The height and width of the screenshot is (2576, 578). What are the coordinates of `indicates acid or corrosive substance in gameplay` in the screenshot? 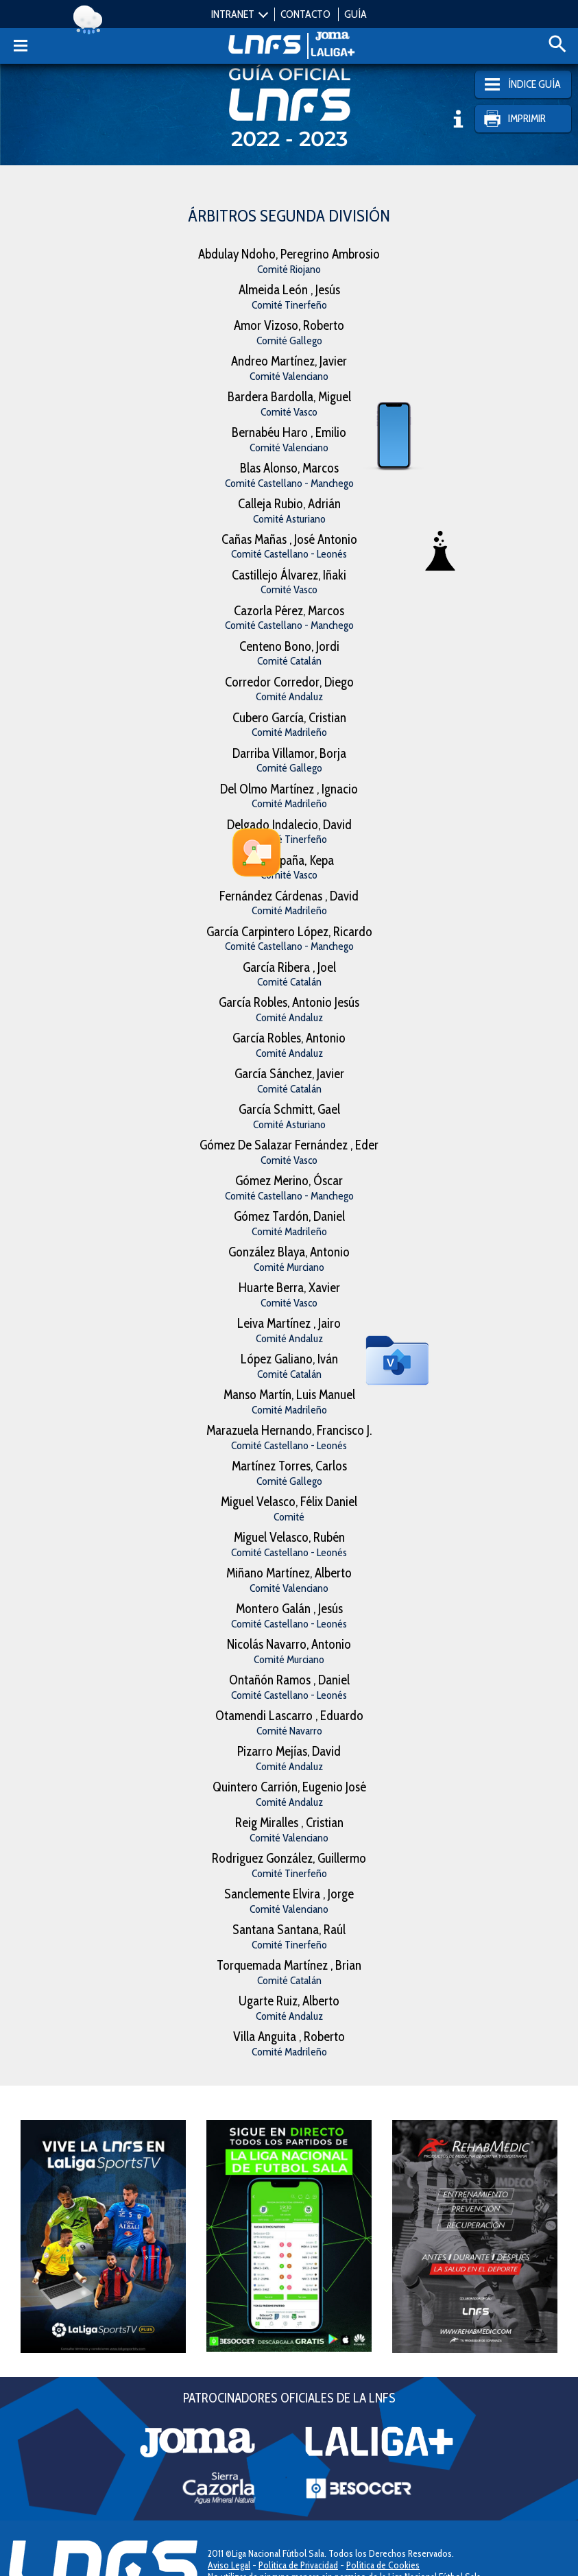 It's located at (440, 551).